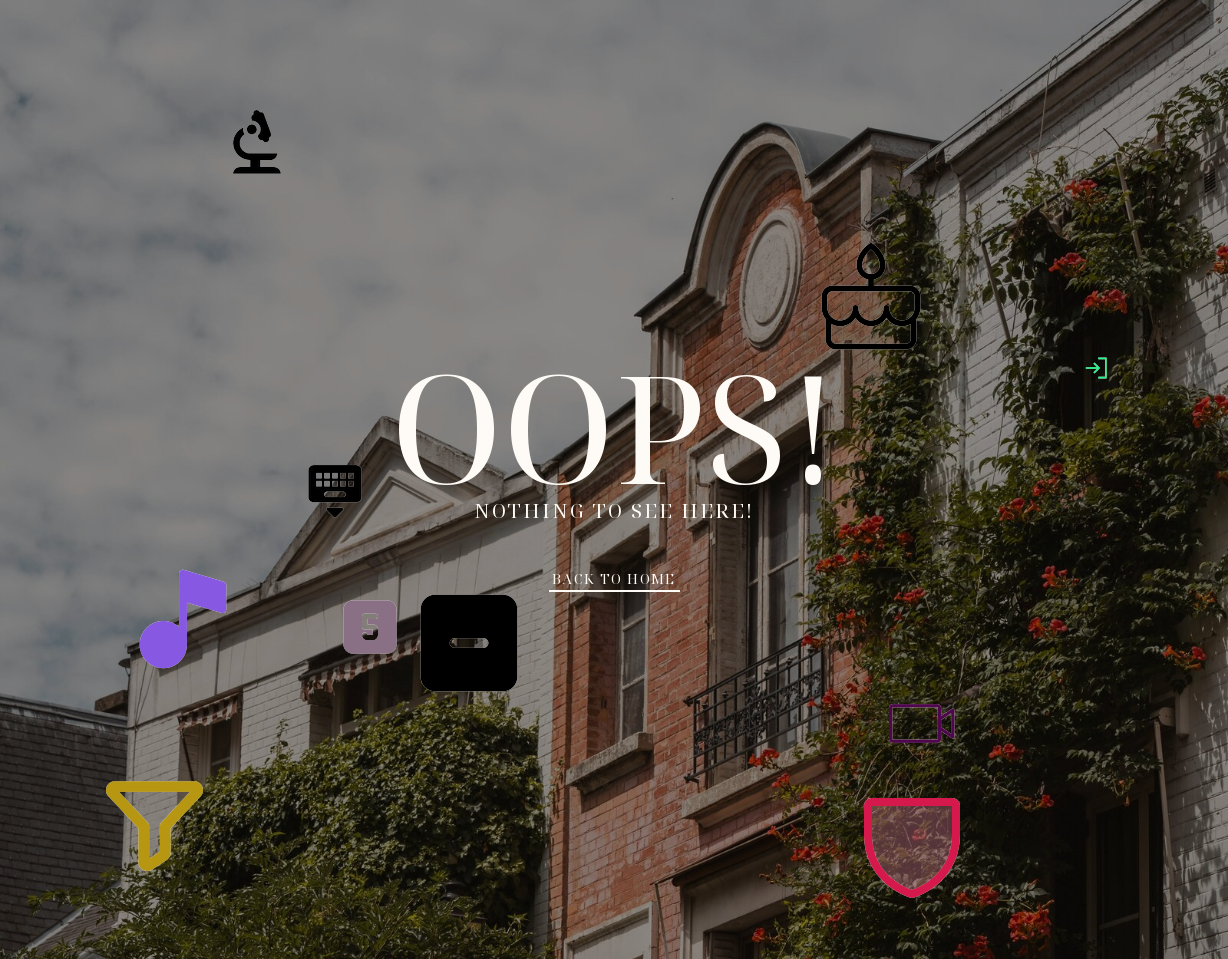 Image resolution: width=1228 pixels, height=959 pixels. What do you see at coordinates (257, 143) in the screenshot?
I see `access biotech or laboratory features` at bounding box center [257, 143].